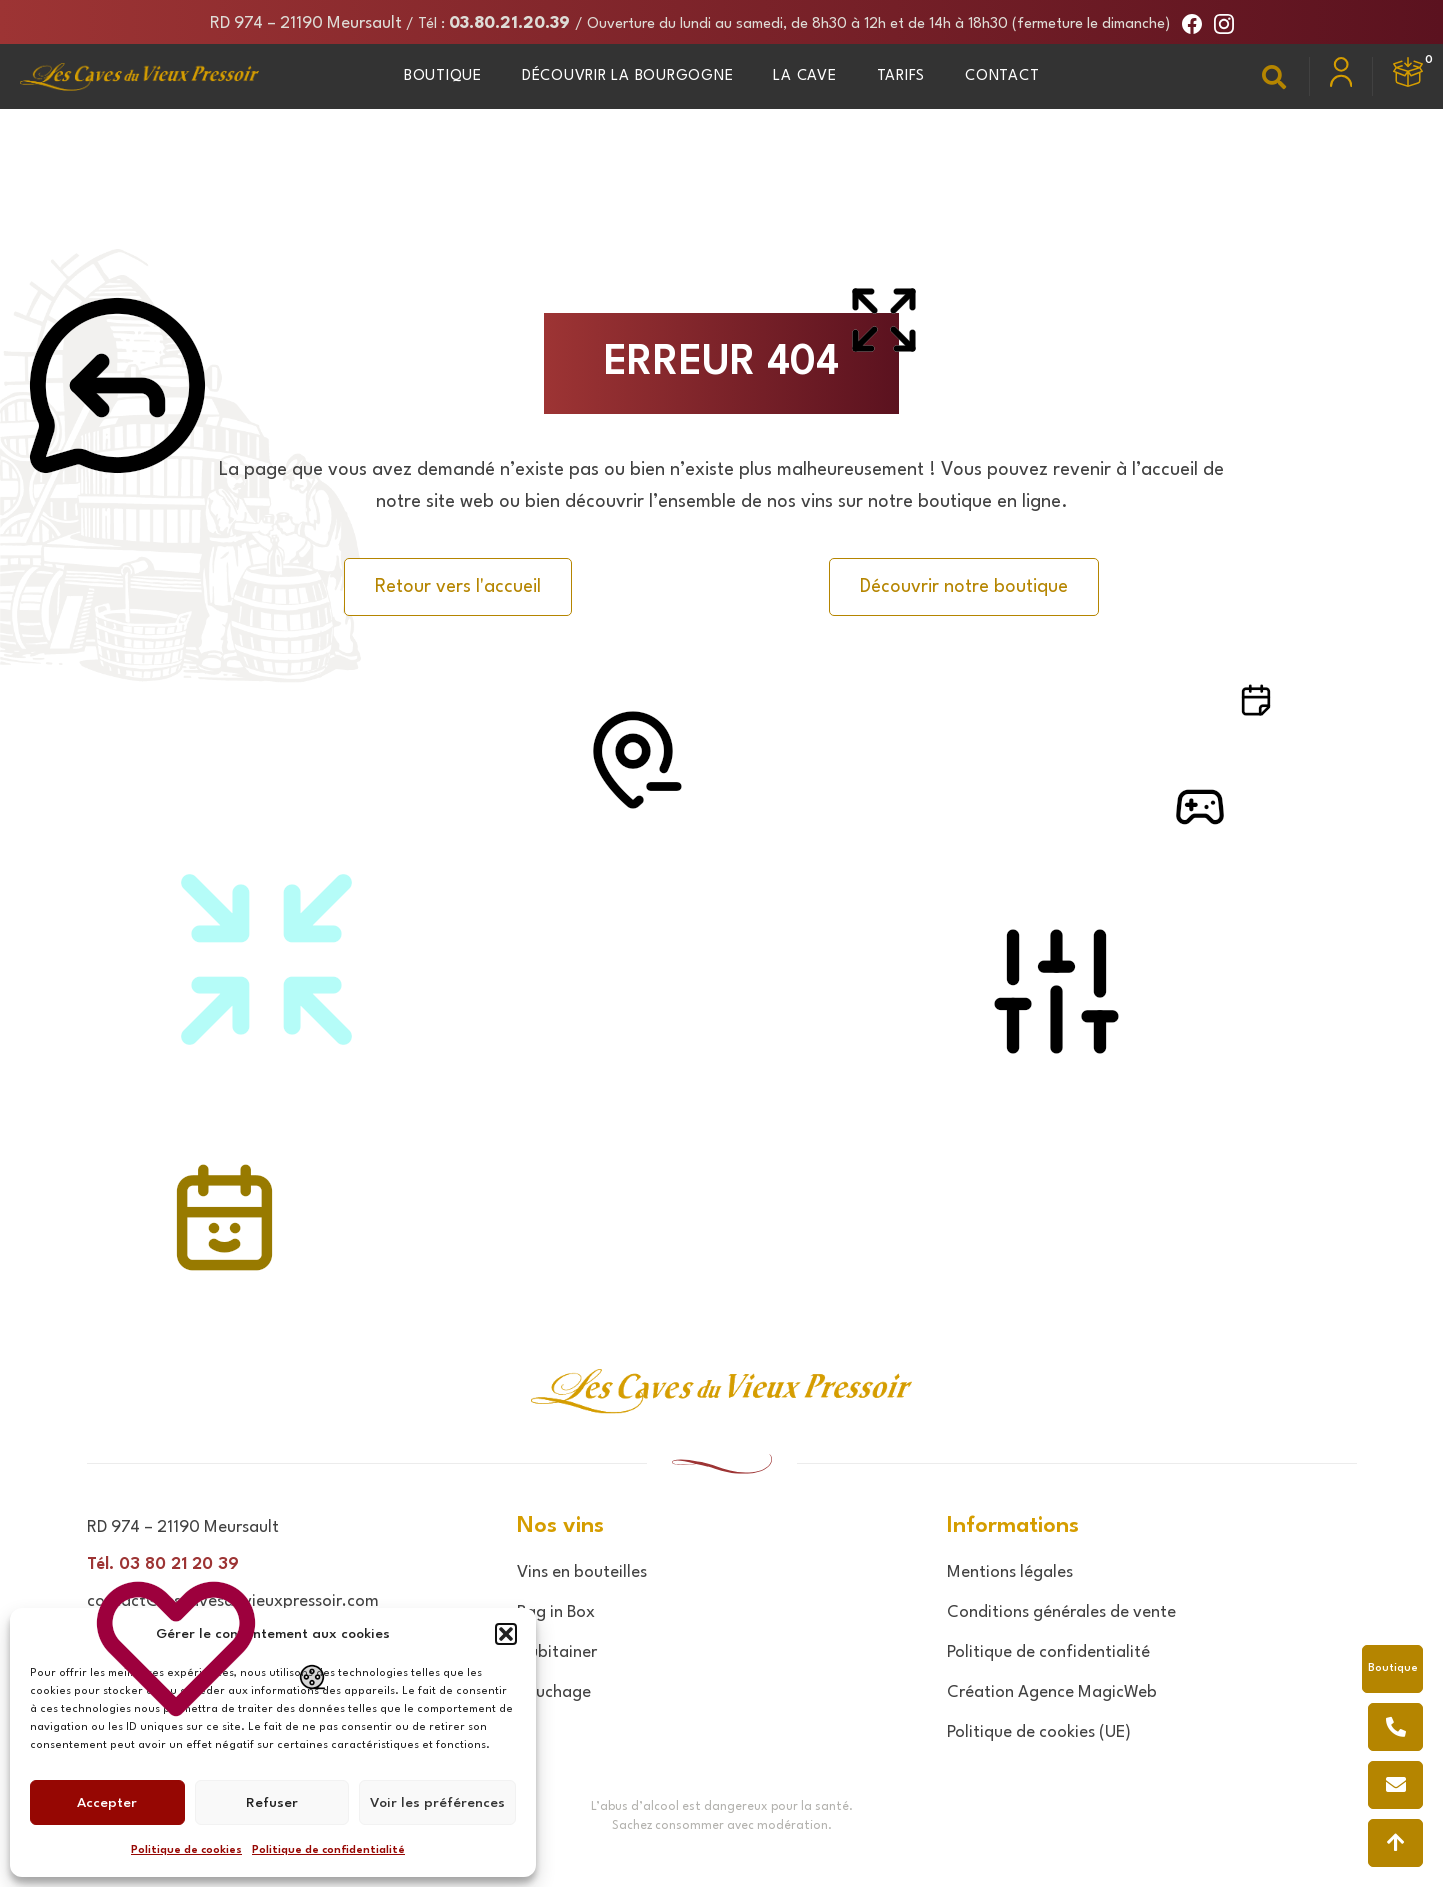 This screenshot has height=1887, width=1443. What do you see at coordinates (884, 320) in the screenshot?
I see `expand to fullscreen mode` at bounding box center [884, 320].